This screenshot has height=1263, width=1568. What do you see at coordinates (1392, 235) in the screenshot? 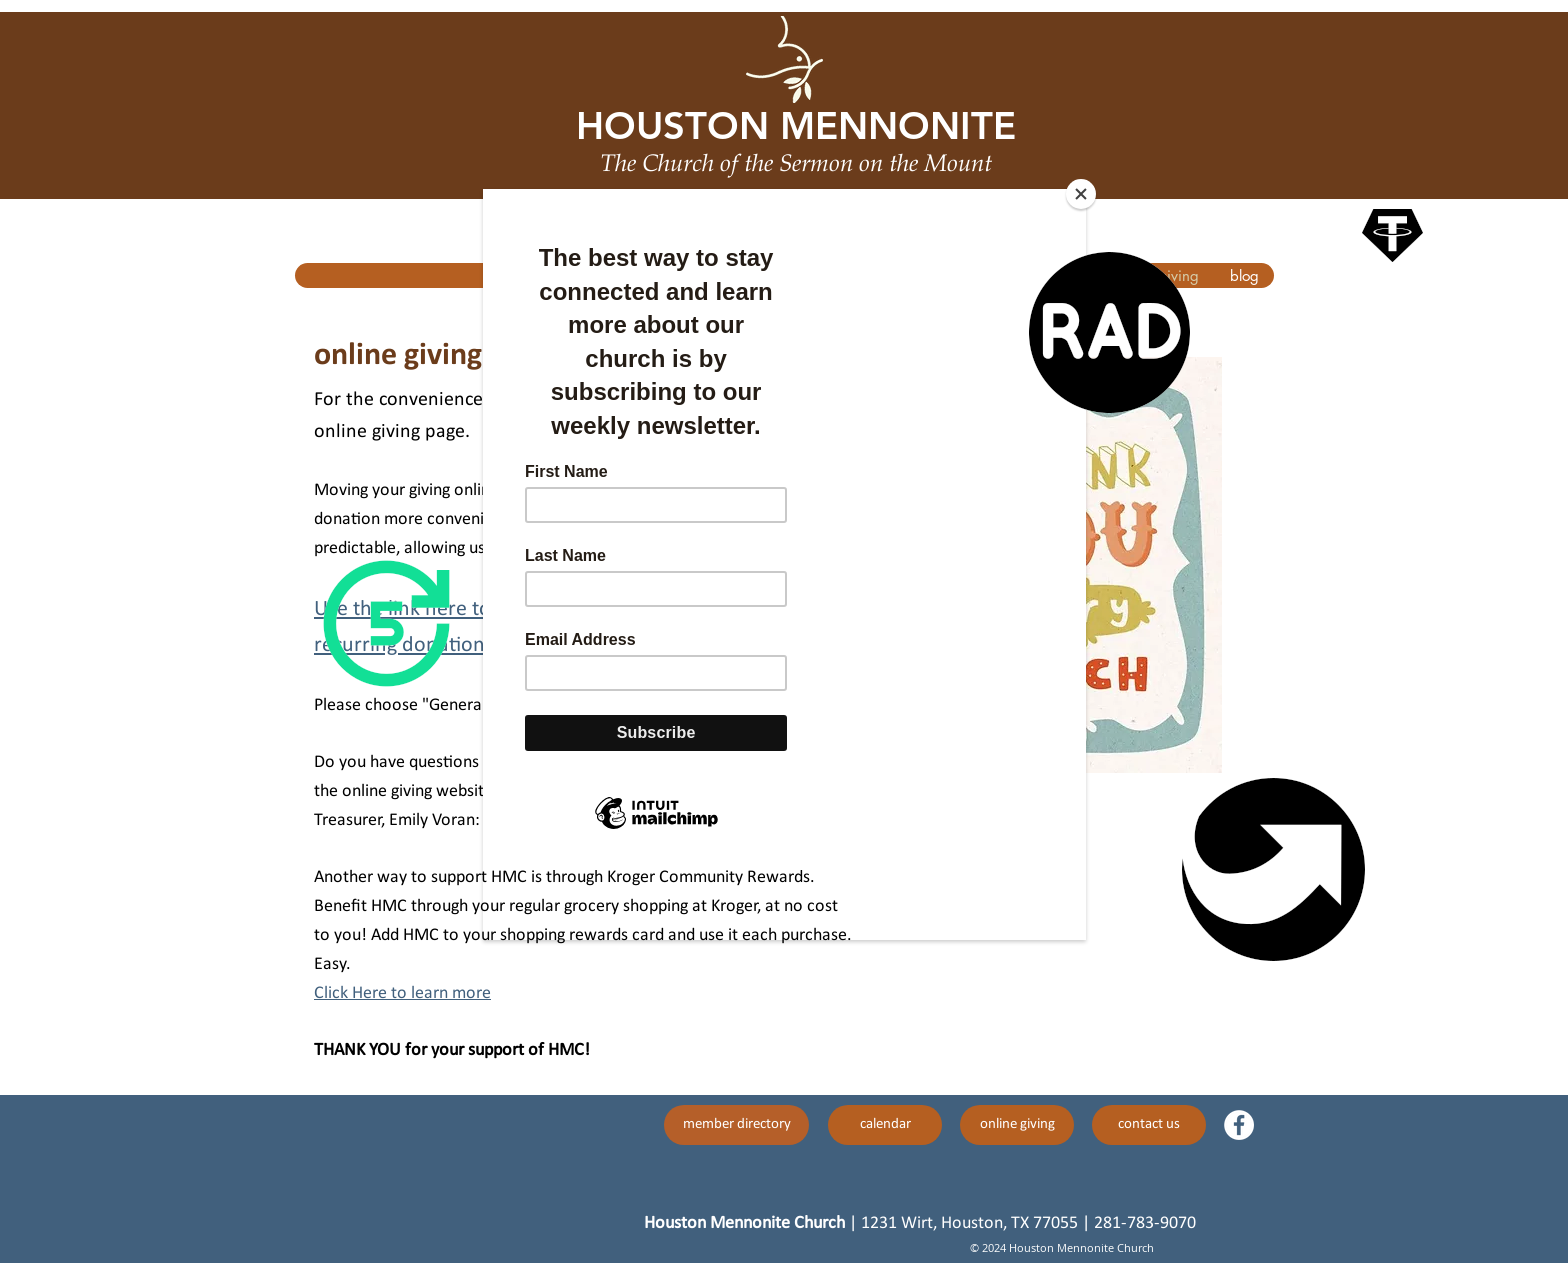
I see `tether (USDT) cryptocurrency logo` at bounding box center [1392, 235].